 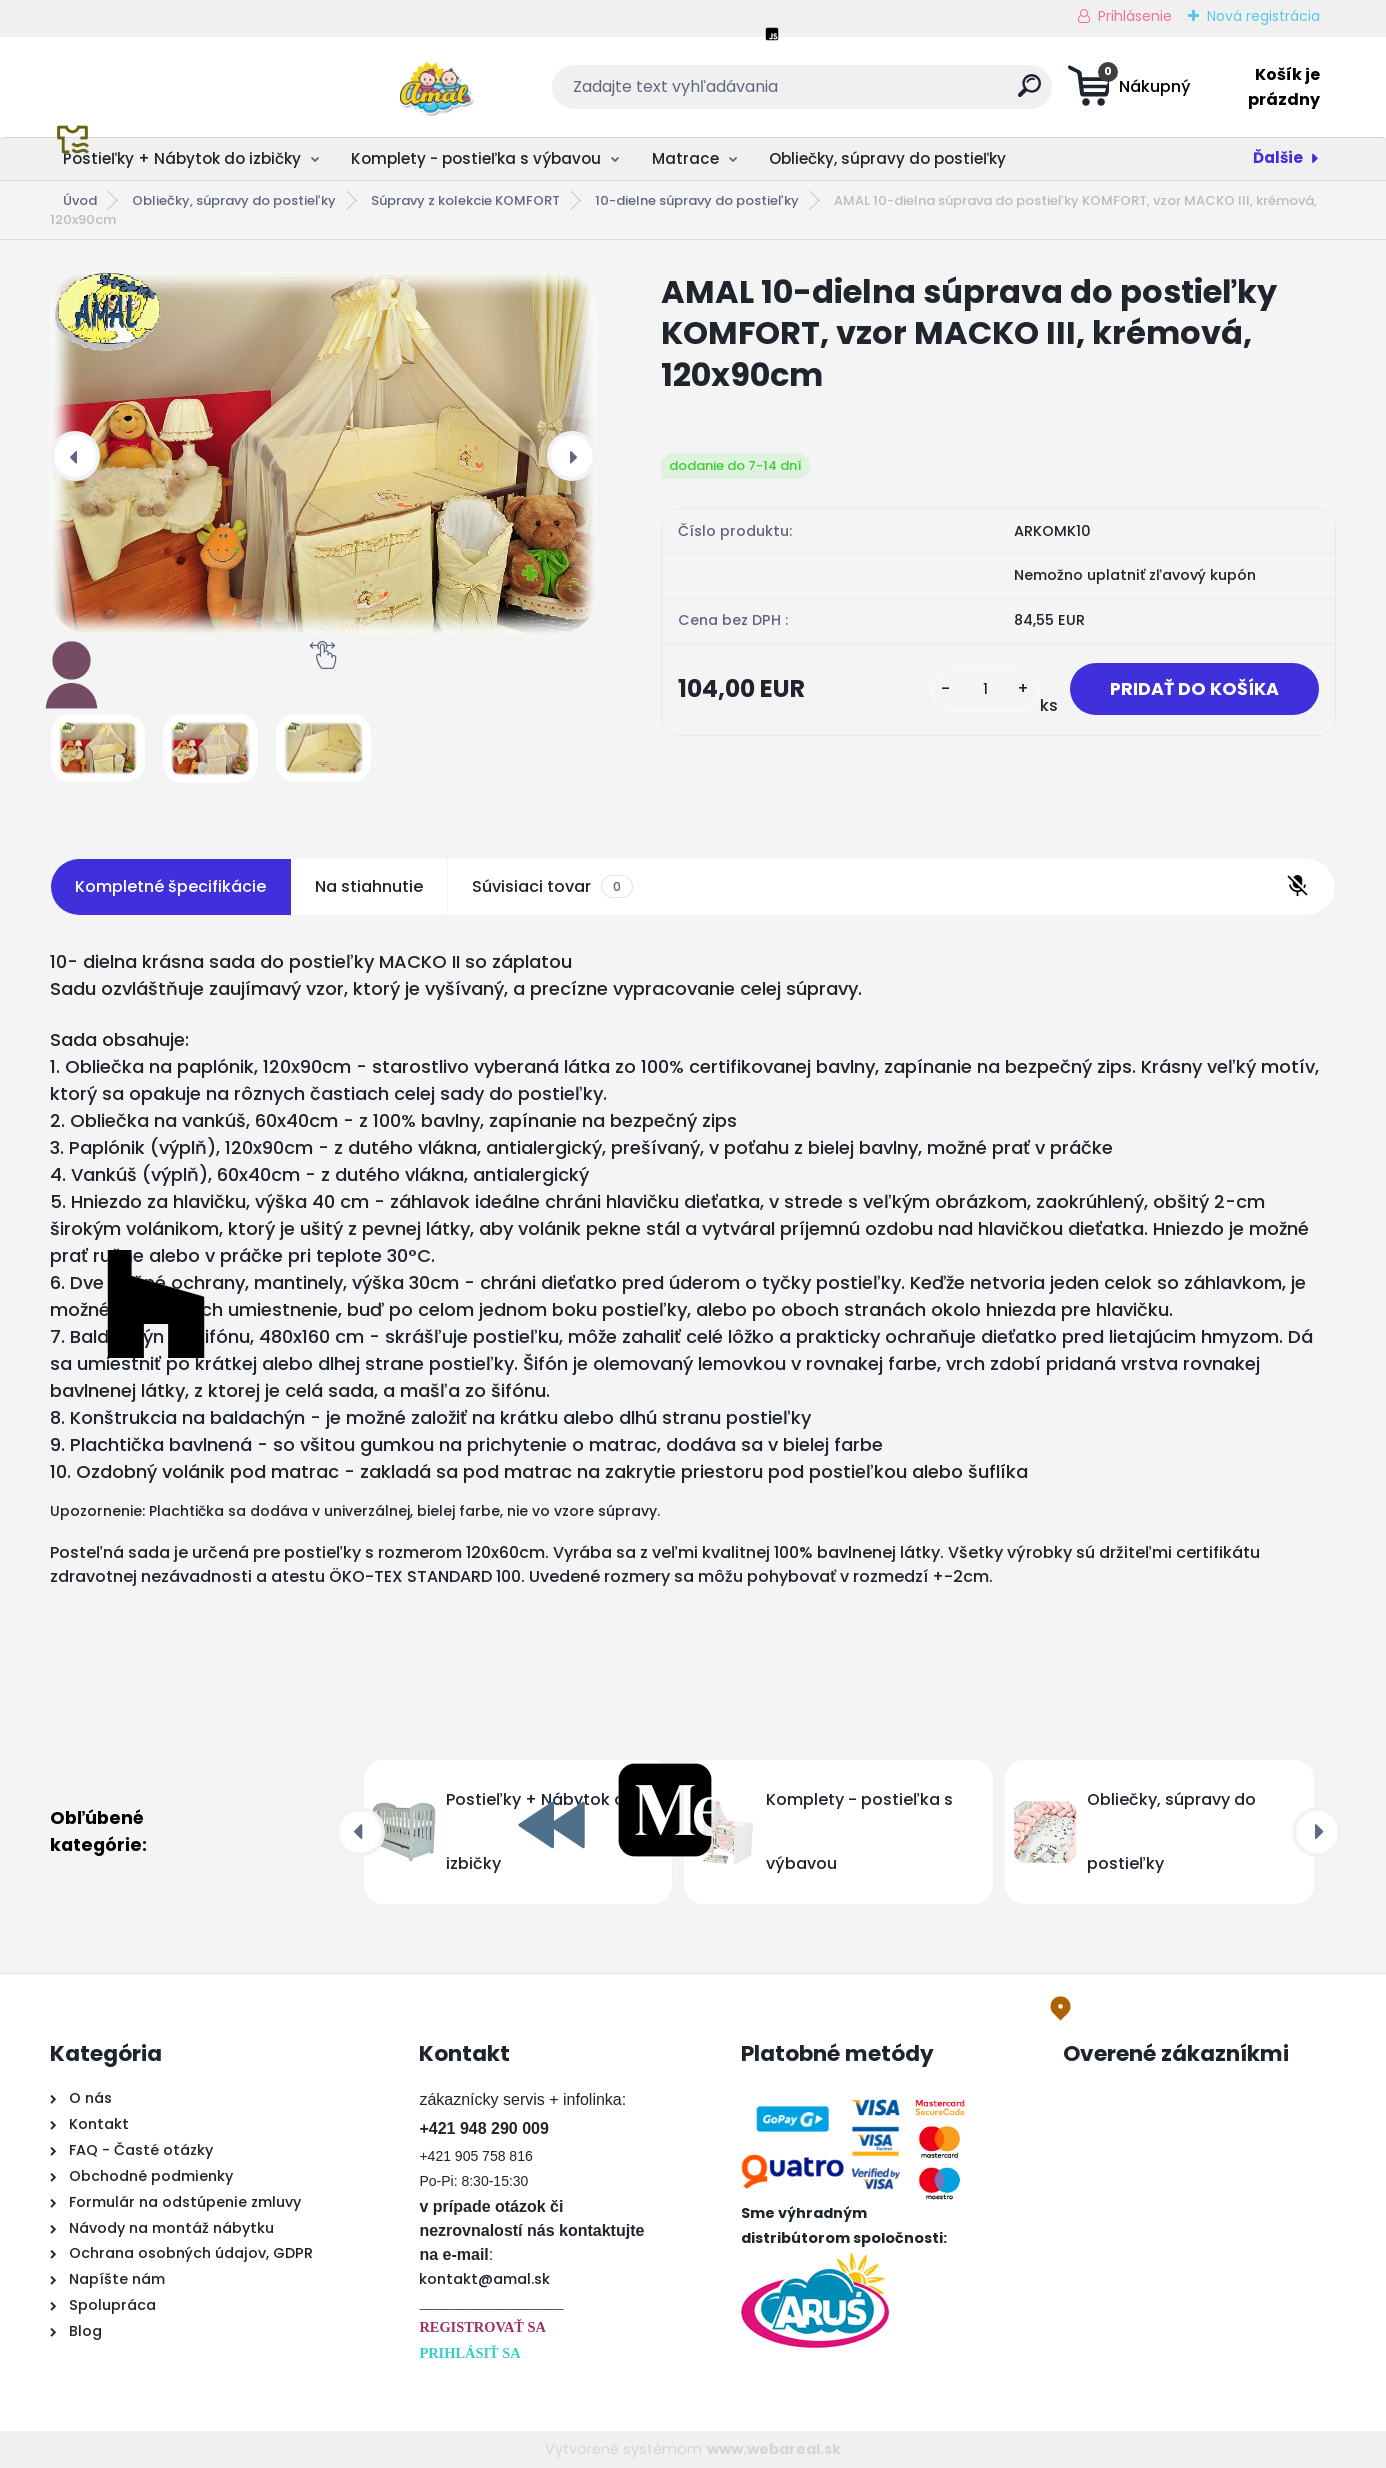 What do you see at coordinates (71, 676) in the screenshot?
I see `view your profile` at bounding box center [71, 676].